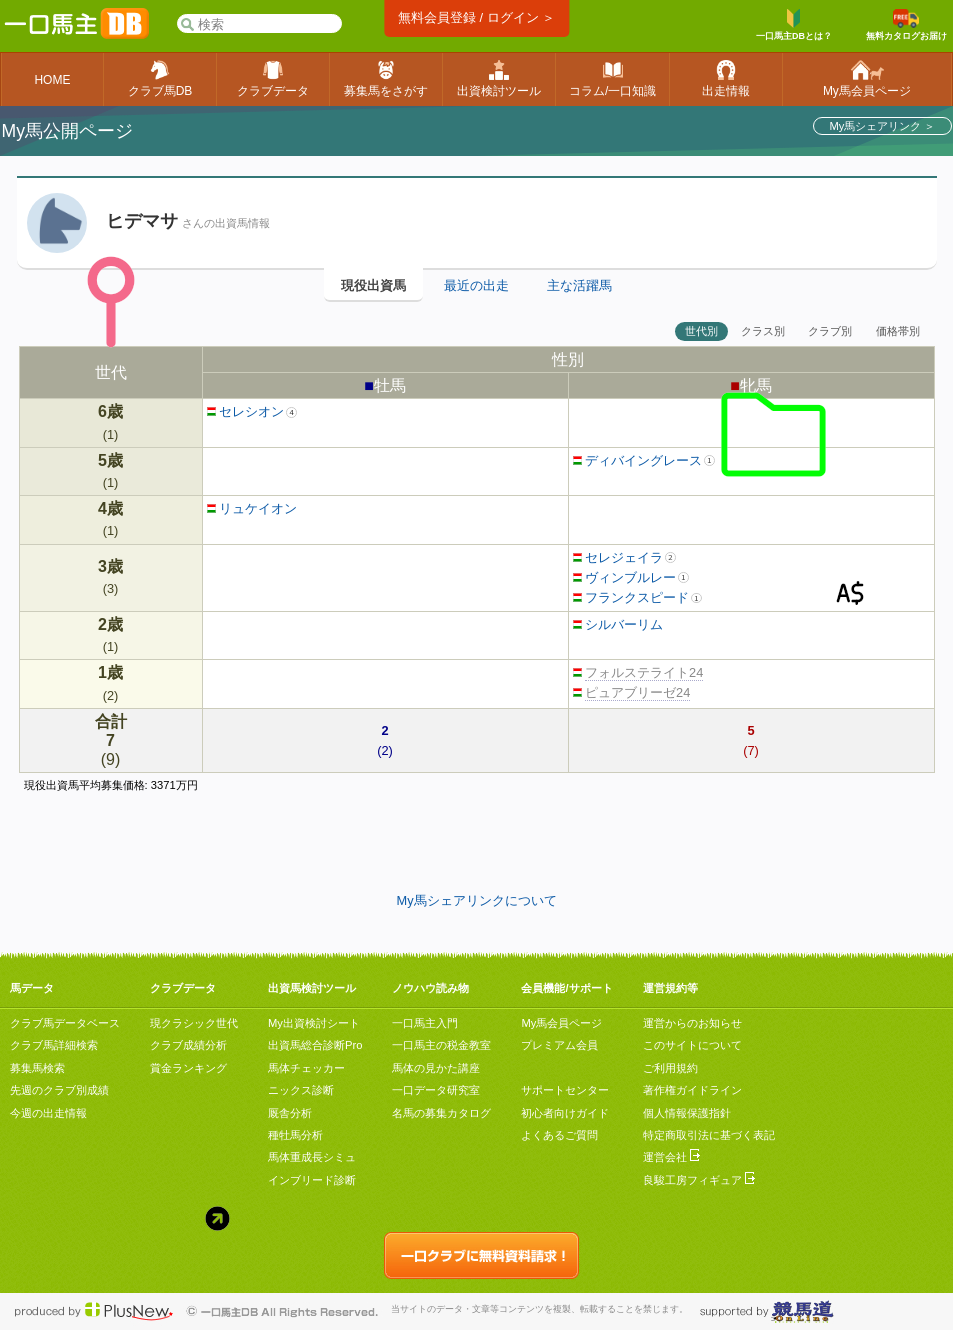 The height and width of the screenshot is (1330, 953). I want to click on access folder contents, so click(773, 432).